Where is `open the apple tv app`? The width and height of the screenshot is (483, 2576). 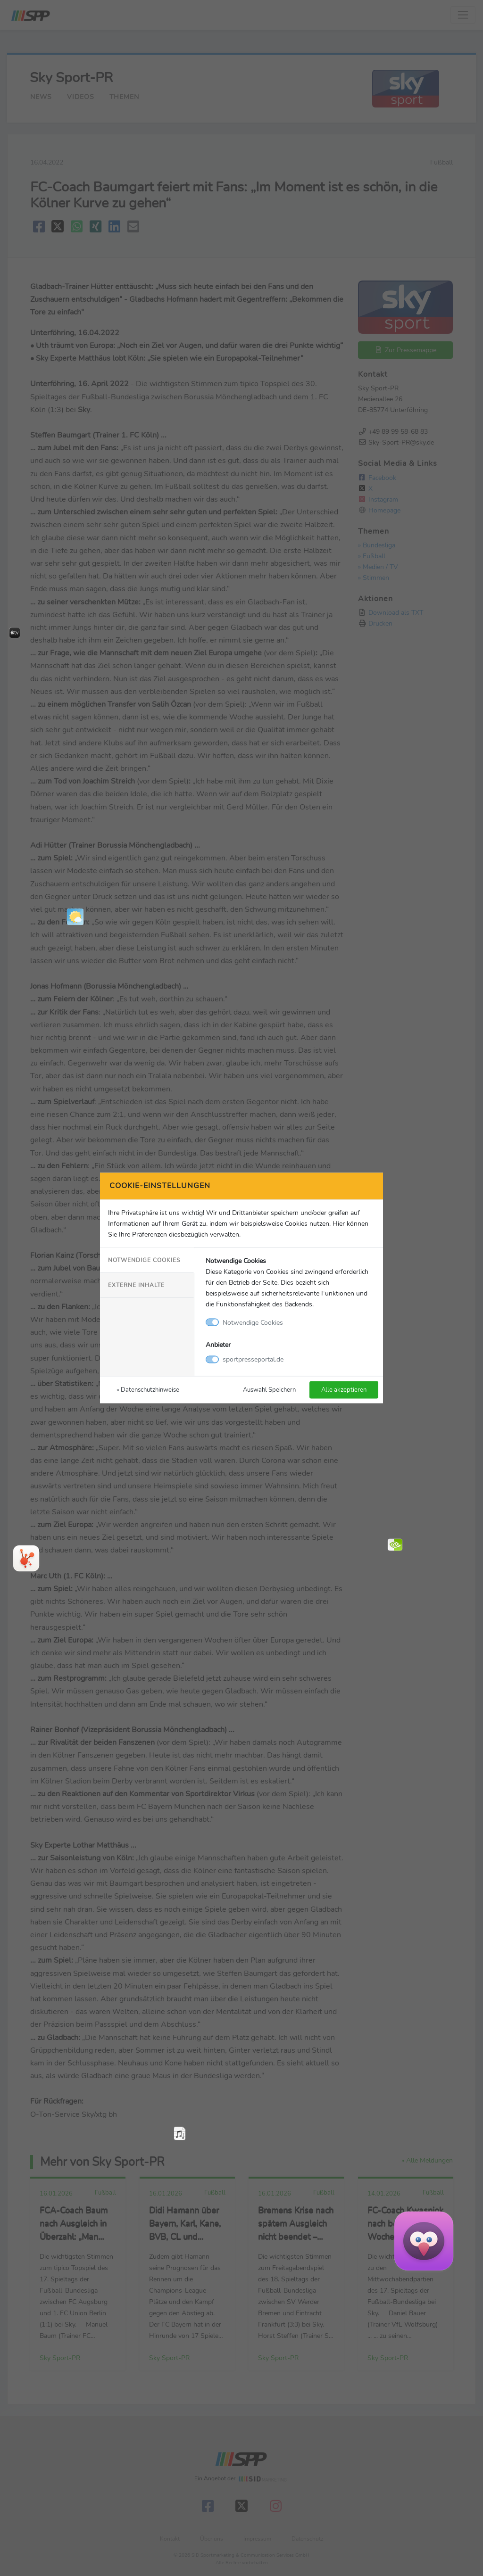
open the apple tv app is located at coordinates (15, 633).